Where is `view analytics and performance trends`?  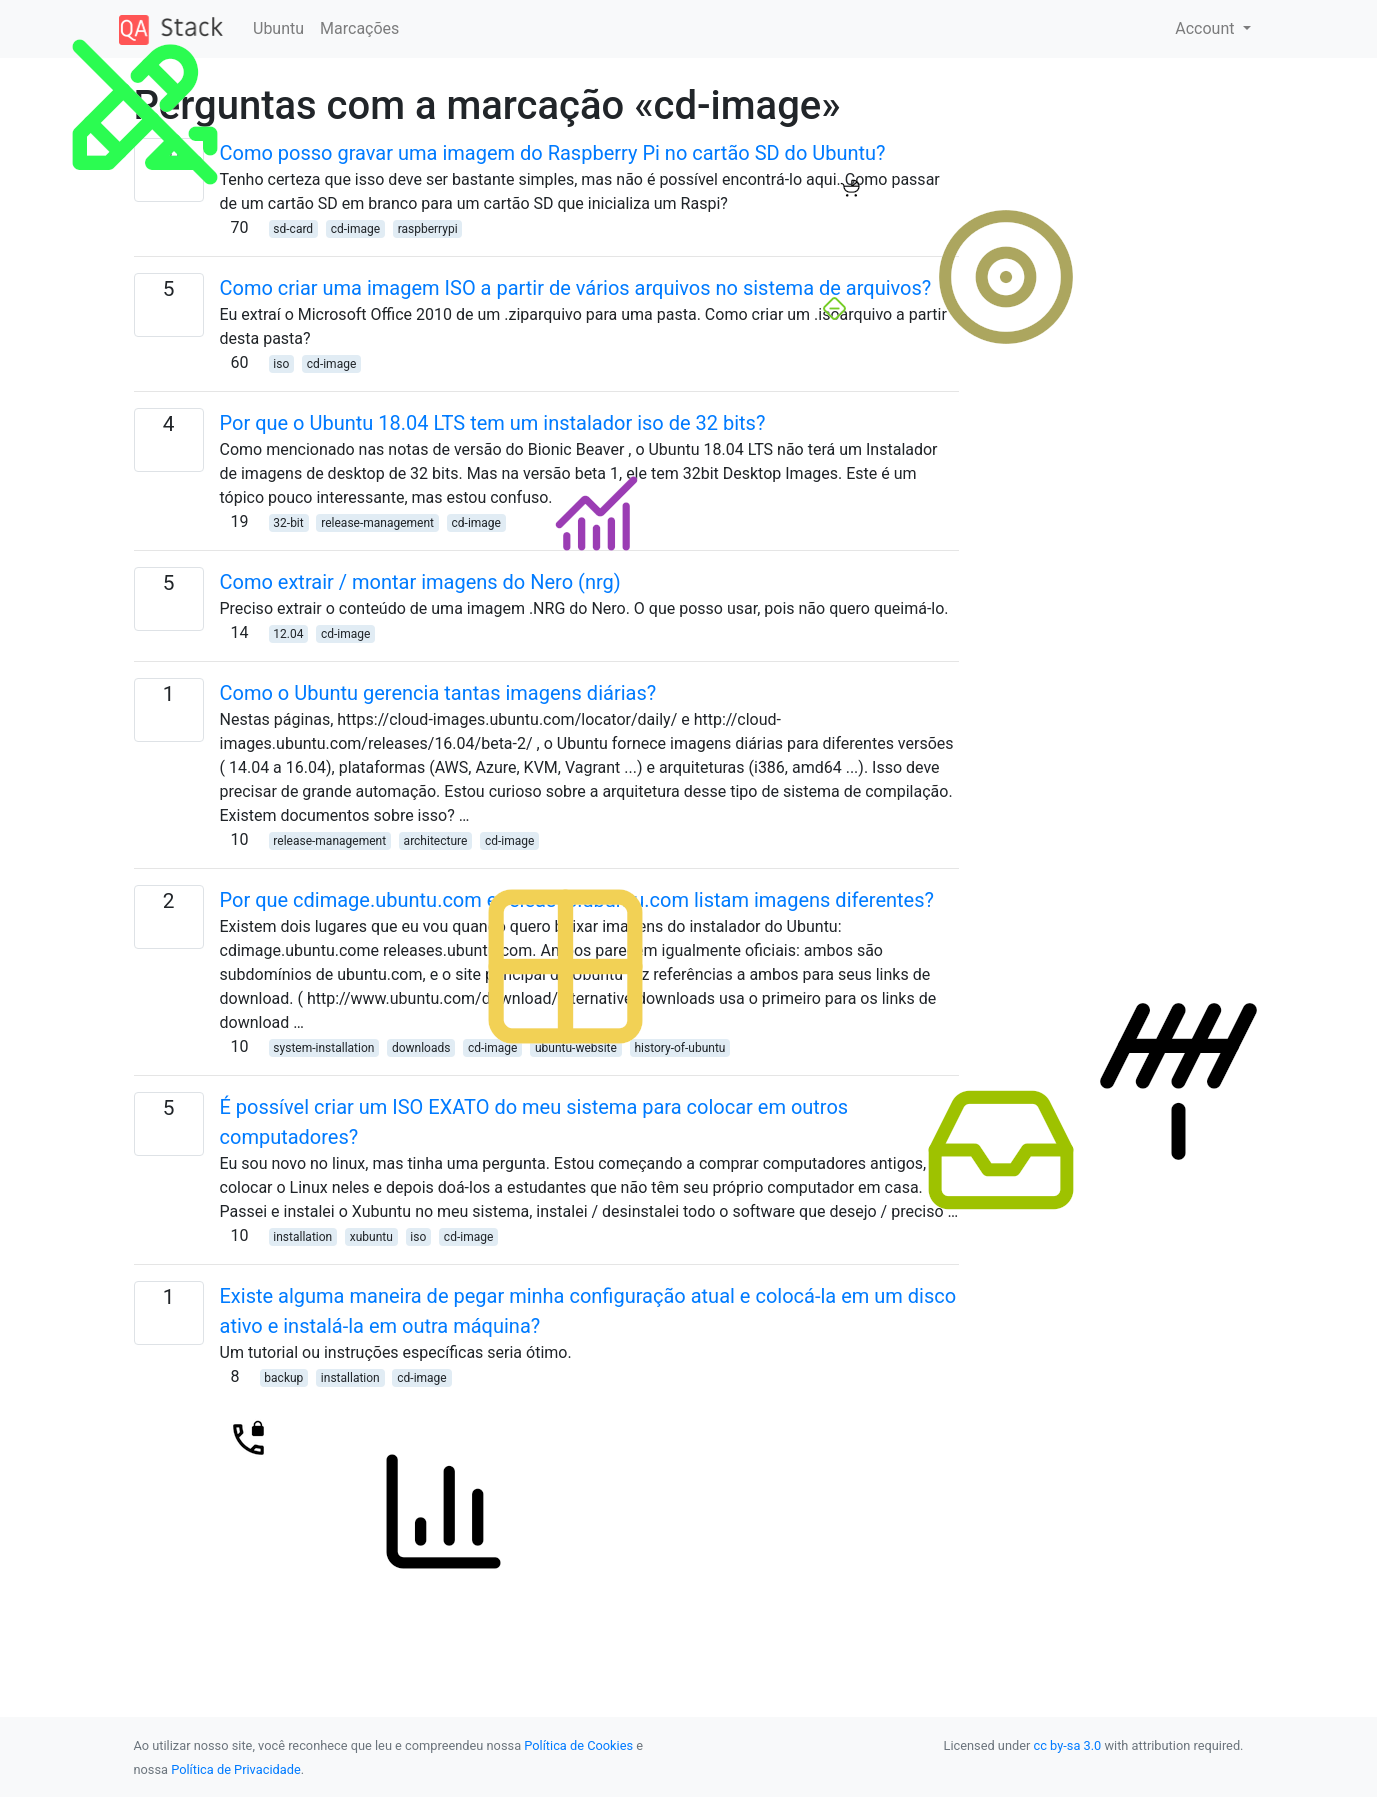
view analytics and performance trends is located at coordinates (596, 513).